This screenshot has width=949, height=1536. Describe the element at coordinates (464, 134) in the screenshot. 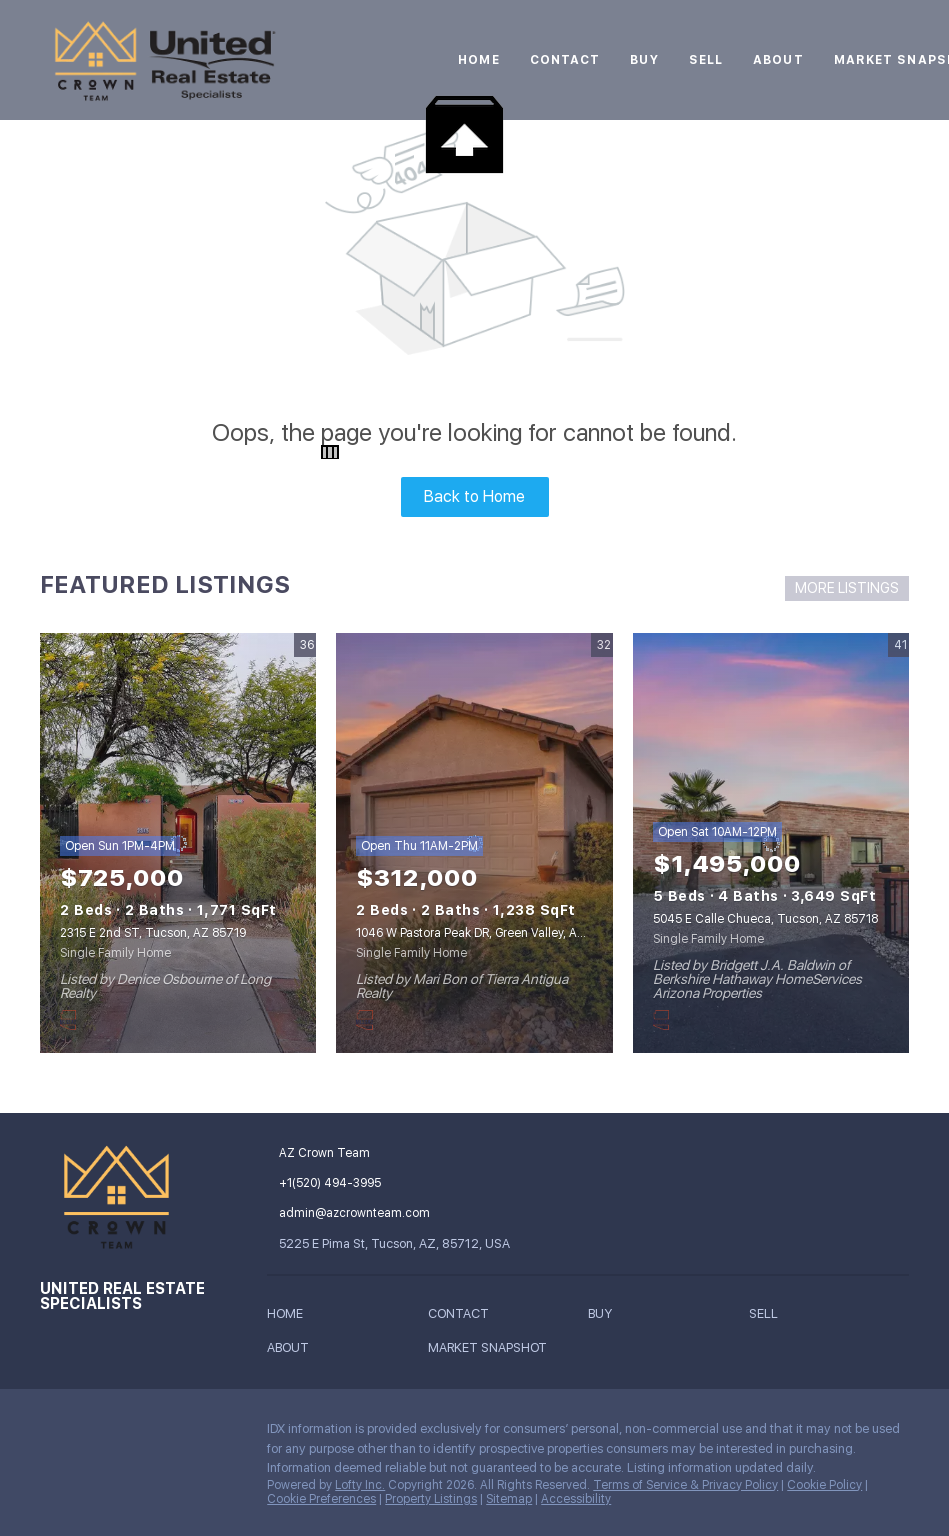

I see `unarchive an item or message` at that location.